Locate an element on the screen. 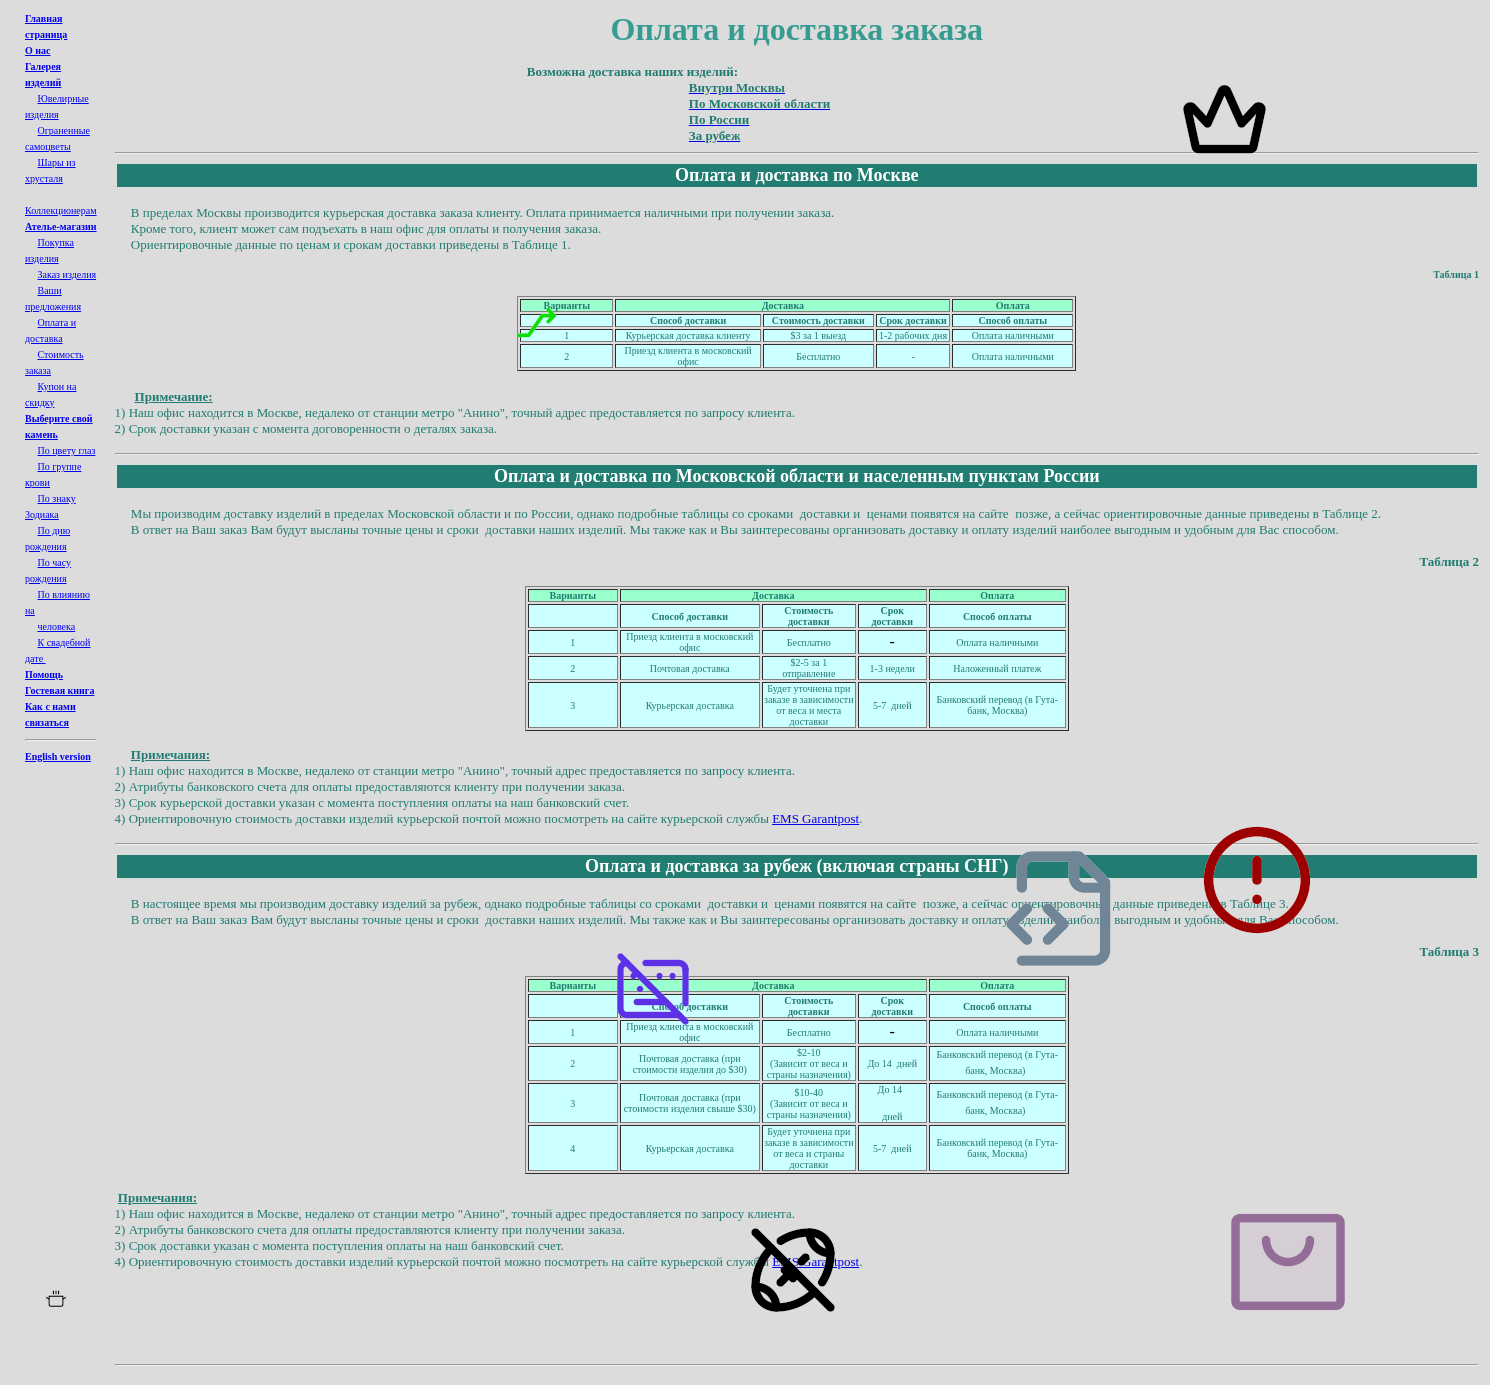  disable football notifications is located at coordinates (793, 1270).